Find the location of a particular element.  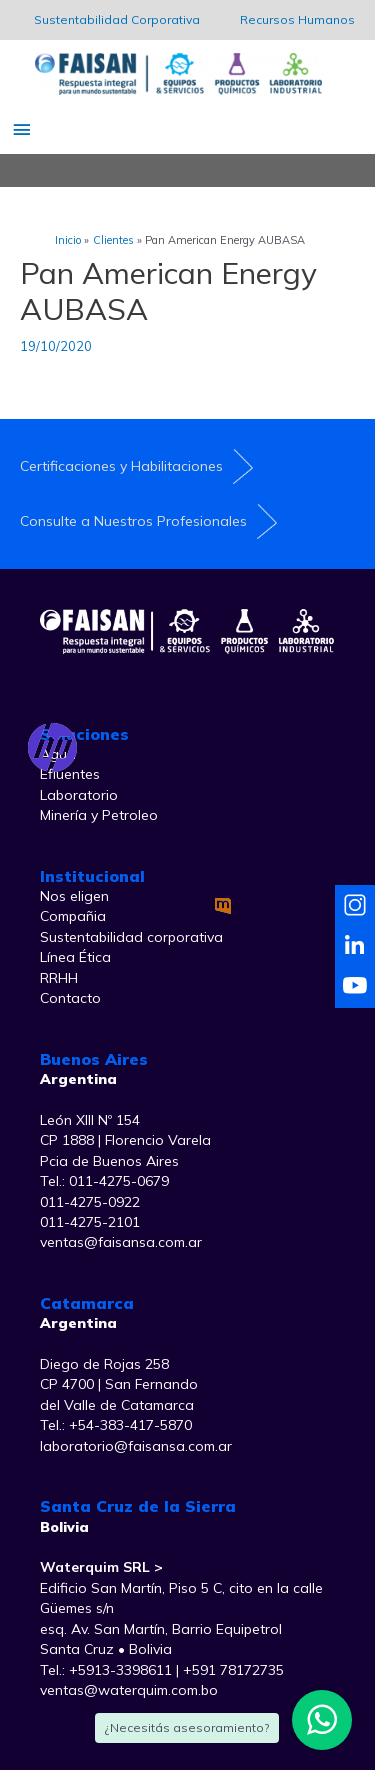

mail.com email service logo is located at coordinates (223, 906).